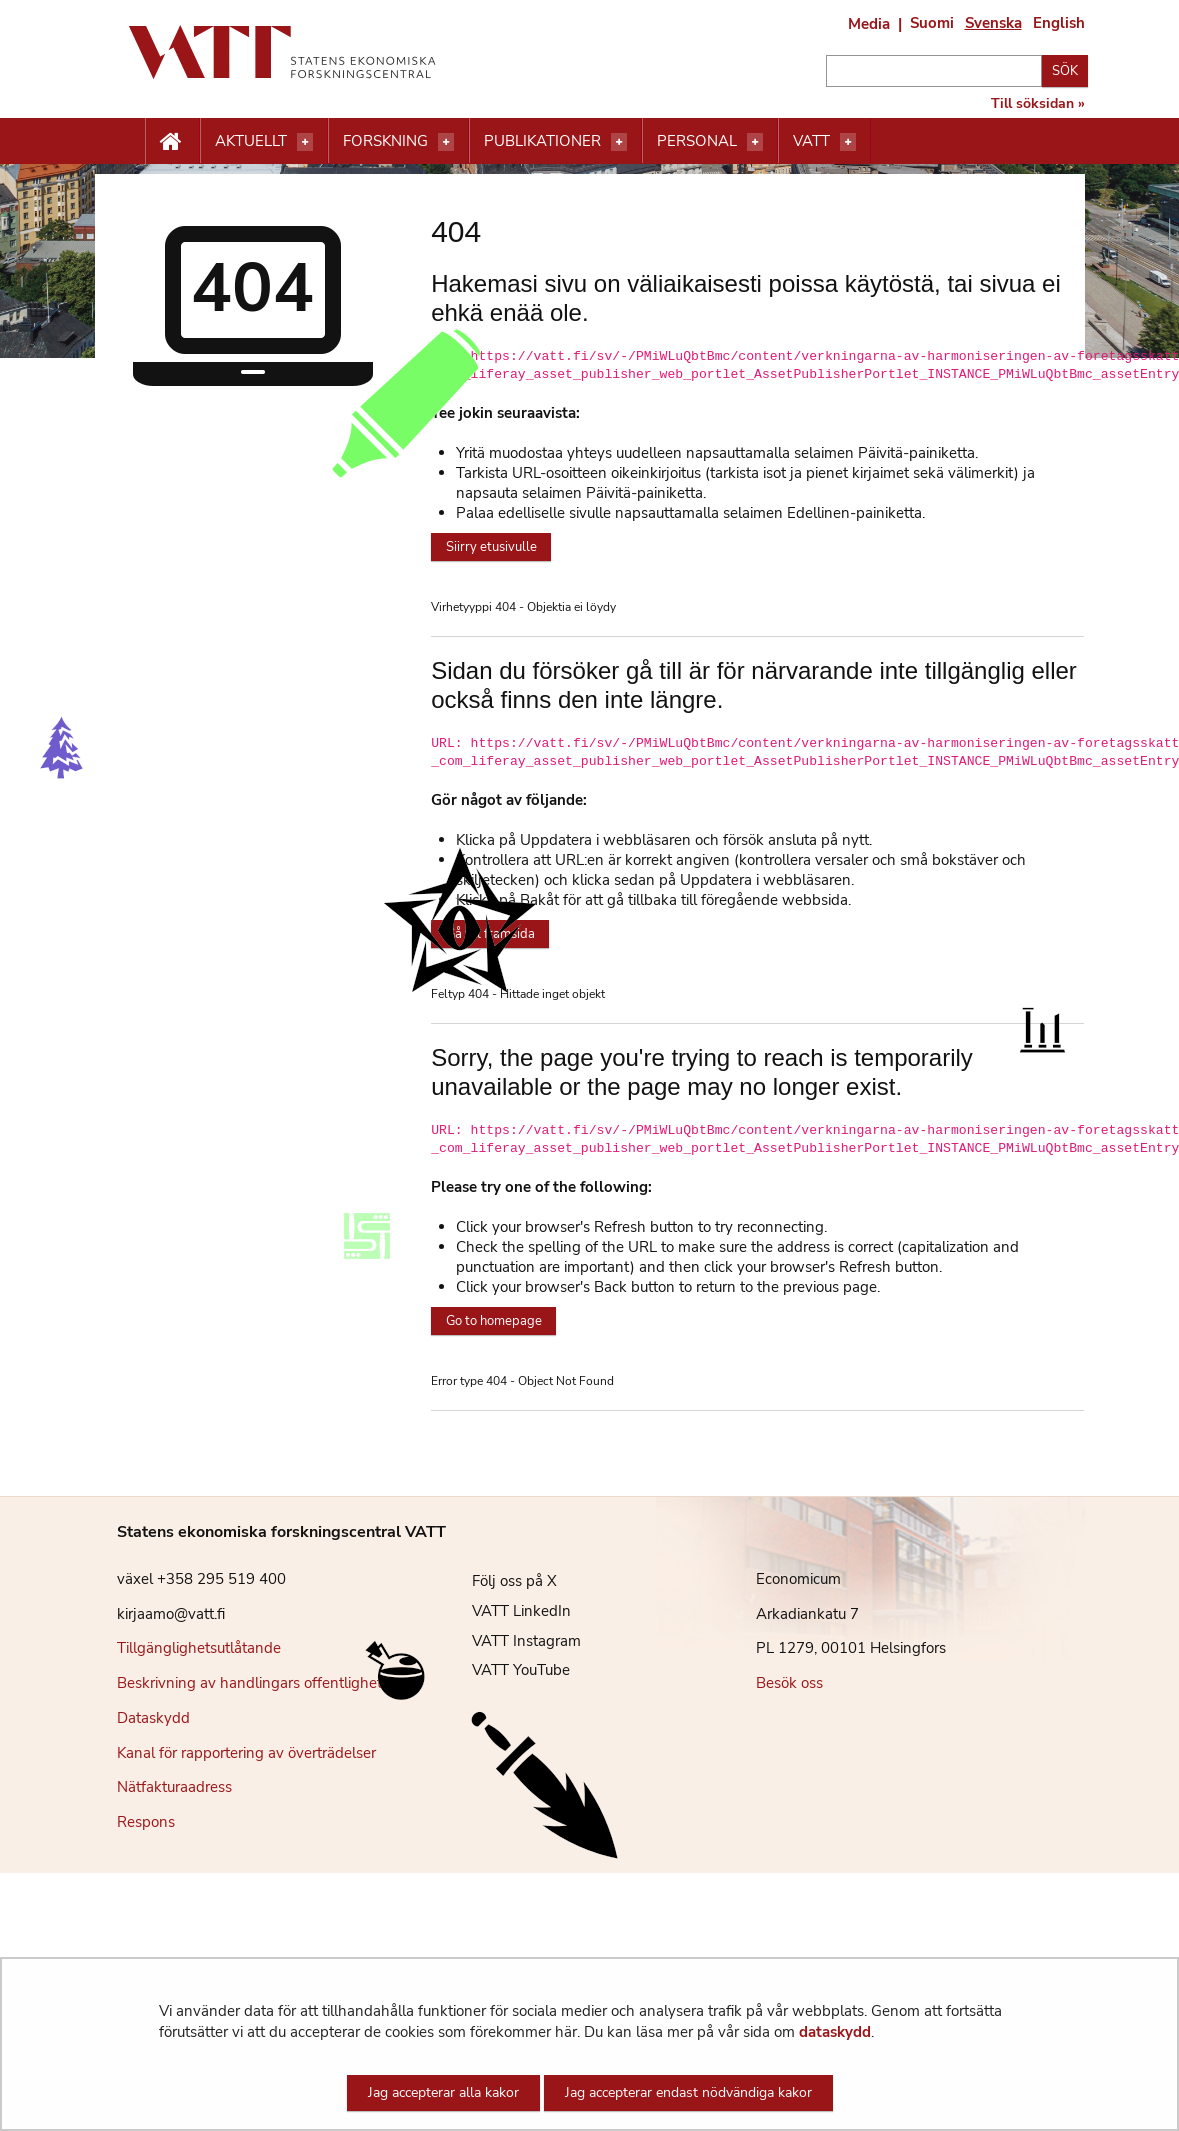  I want to click on abstract game logo or brand mark, so click(367, 1236).